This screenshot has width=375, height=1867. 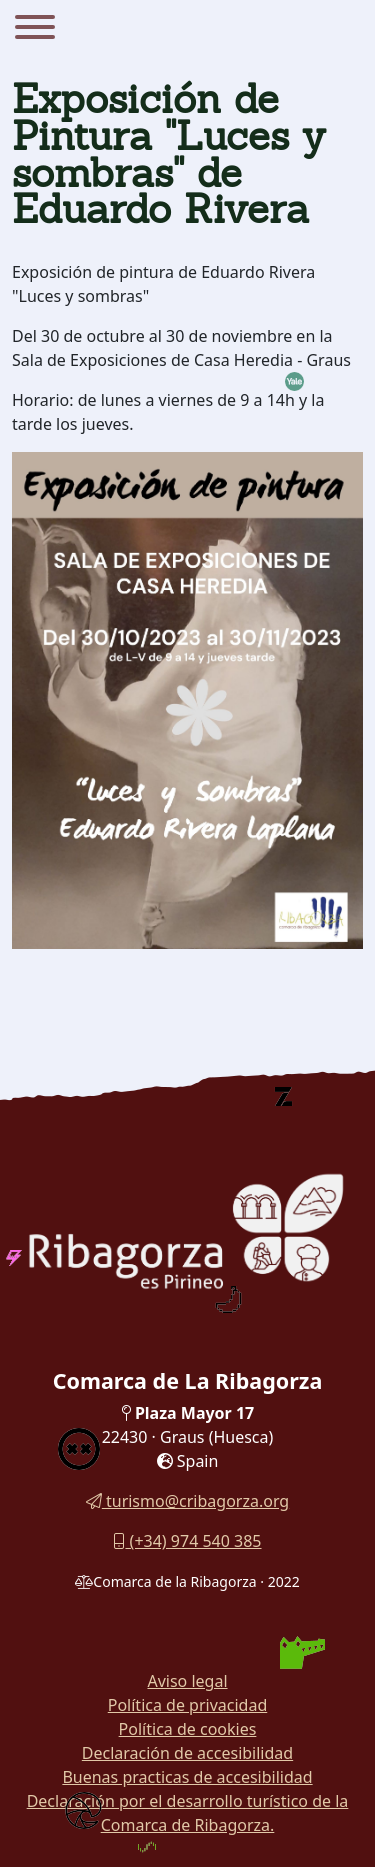 What do you see at coordinates (14, 1258) in the screenshot?
I see `open game jolt app or website` at bounding box center [14, 1258].